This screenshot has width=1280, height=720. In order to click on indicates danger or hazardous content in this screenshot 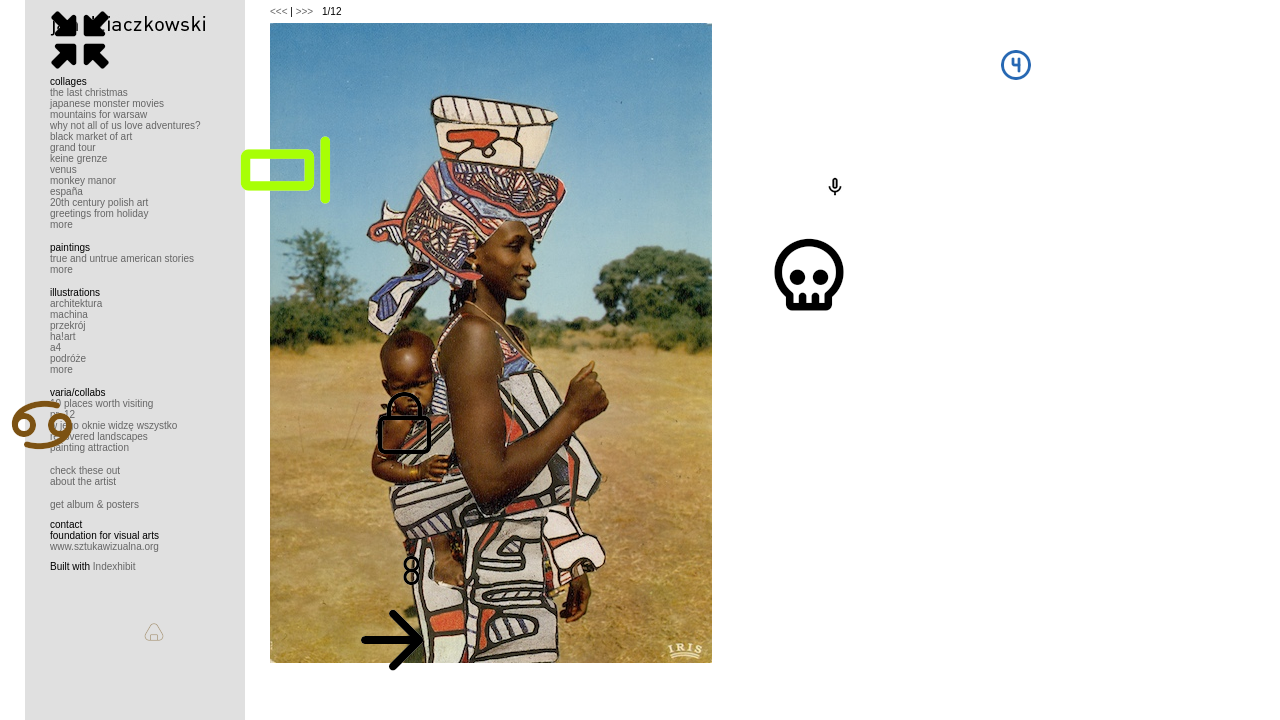, I will do `click(809, 276)`.